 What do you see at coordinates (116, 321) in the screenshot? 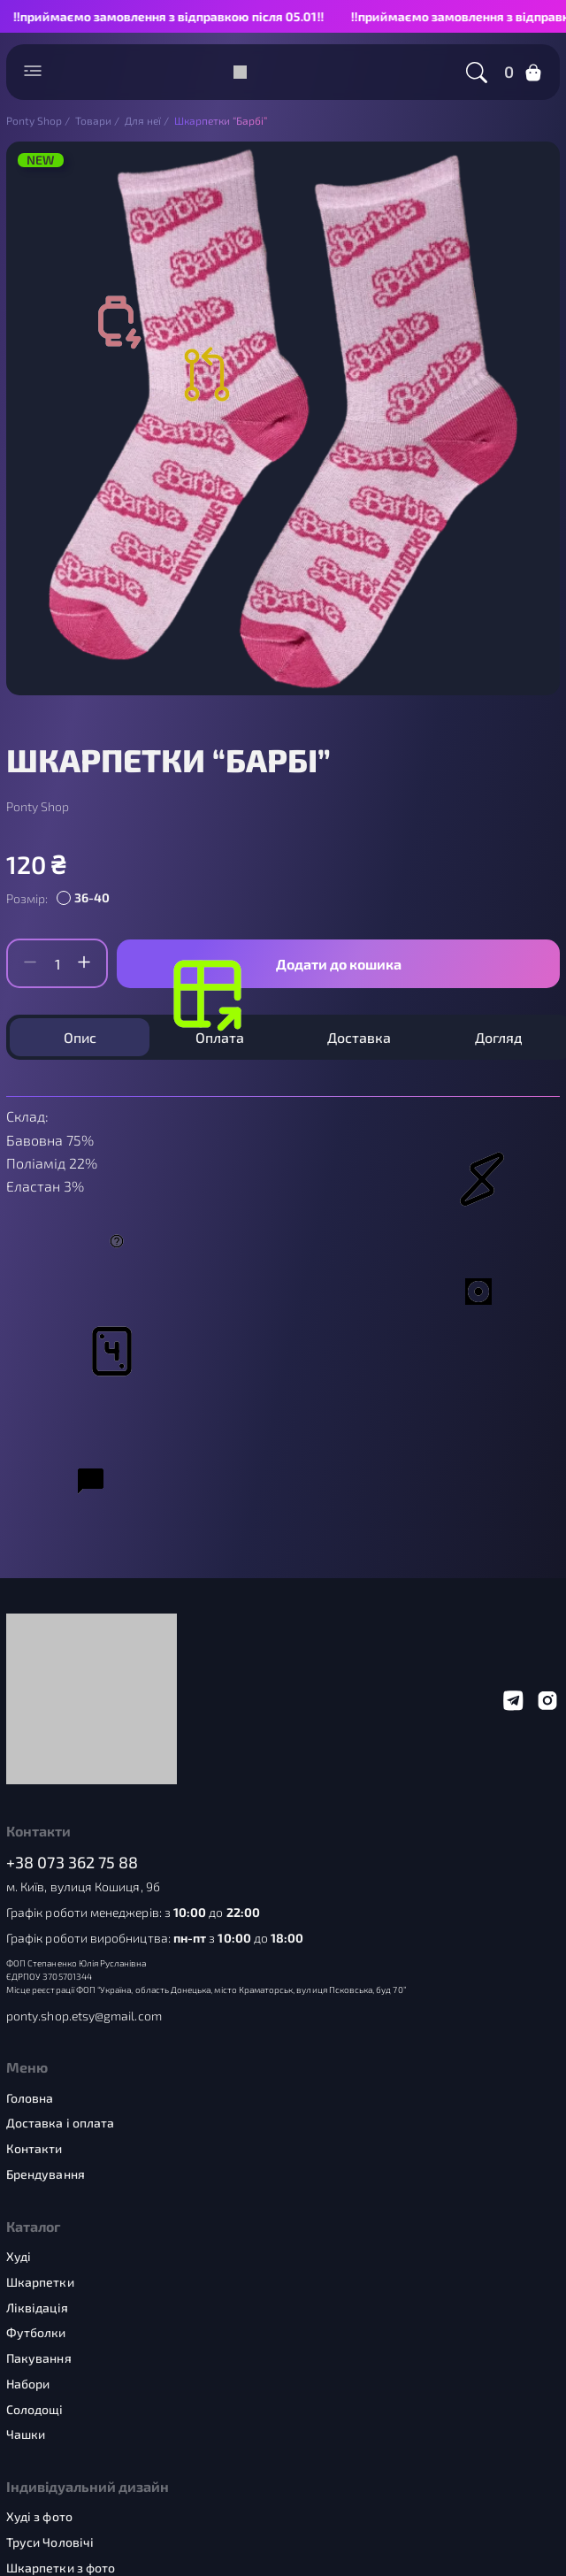
I see `smartwatch charging status` at bounding box center [116, 321].